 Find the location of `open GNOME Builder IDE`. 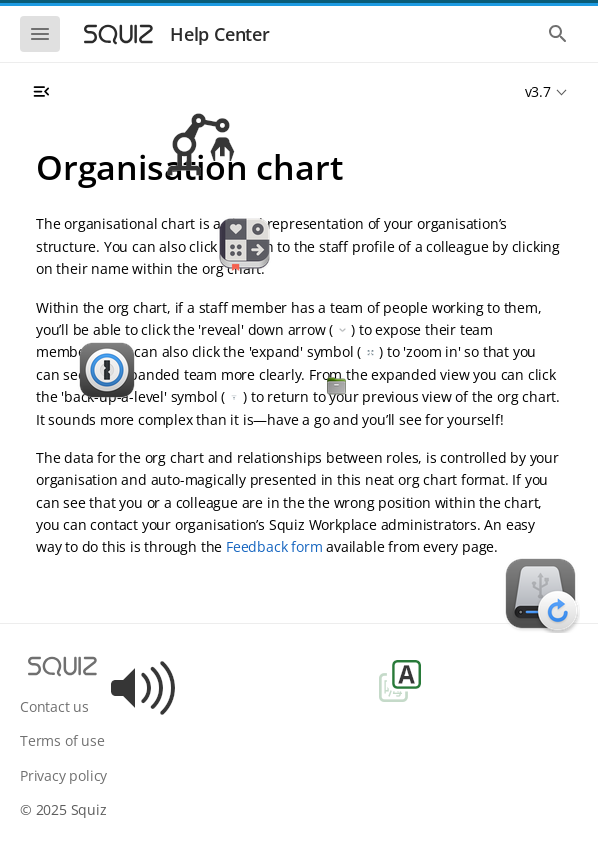

open GNOME Builder IDE is located at coordinates (201, 142).